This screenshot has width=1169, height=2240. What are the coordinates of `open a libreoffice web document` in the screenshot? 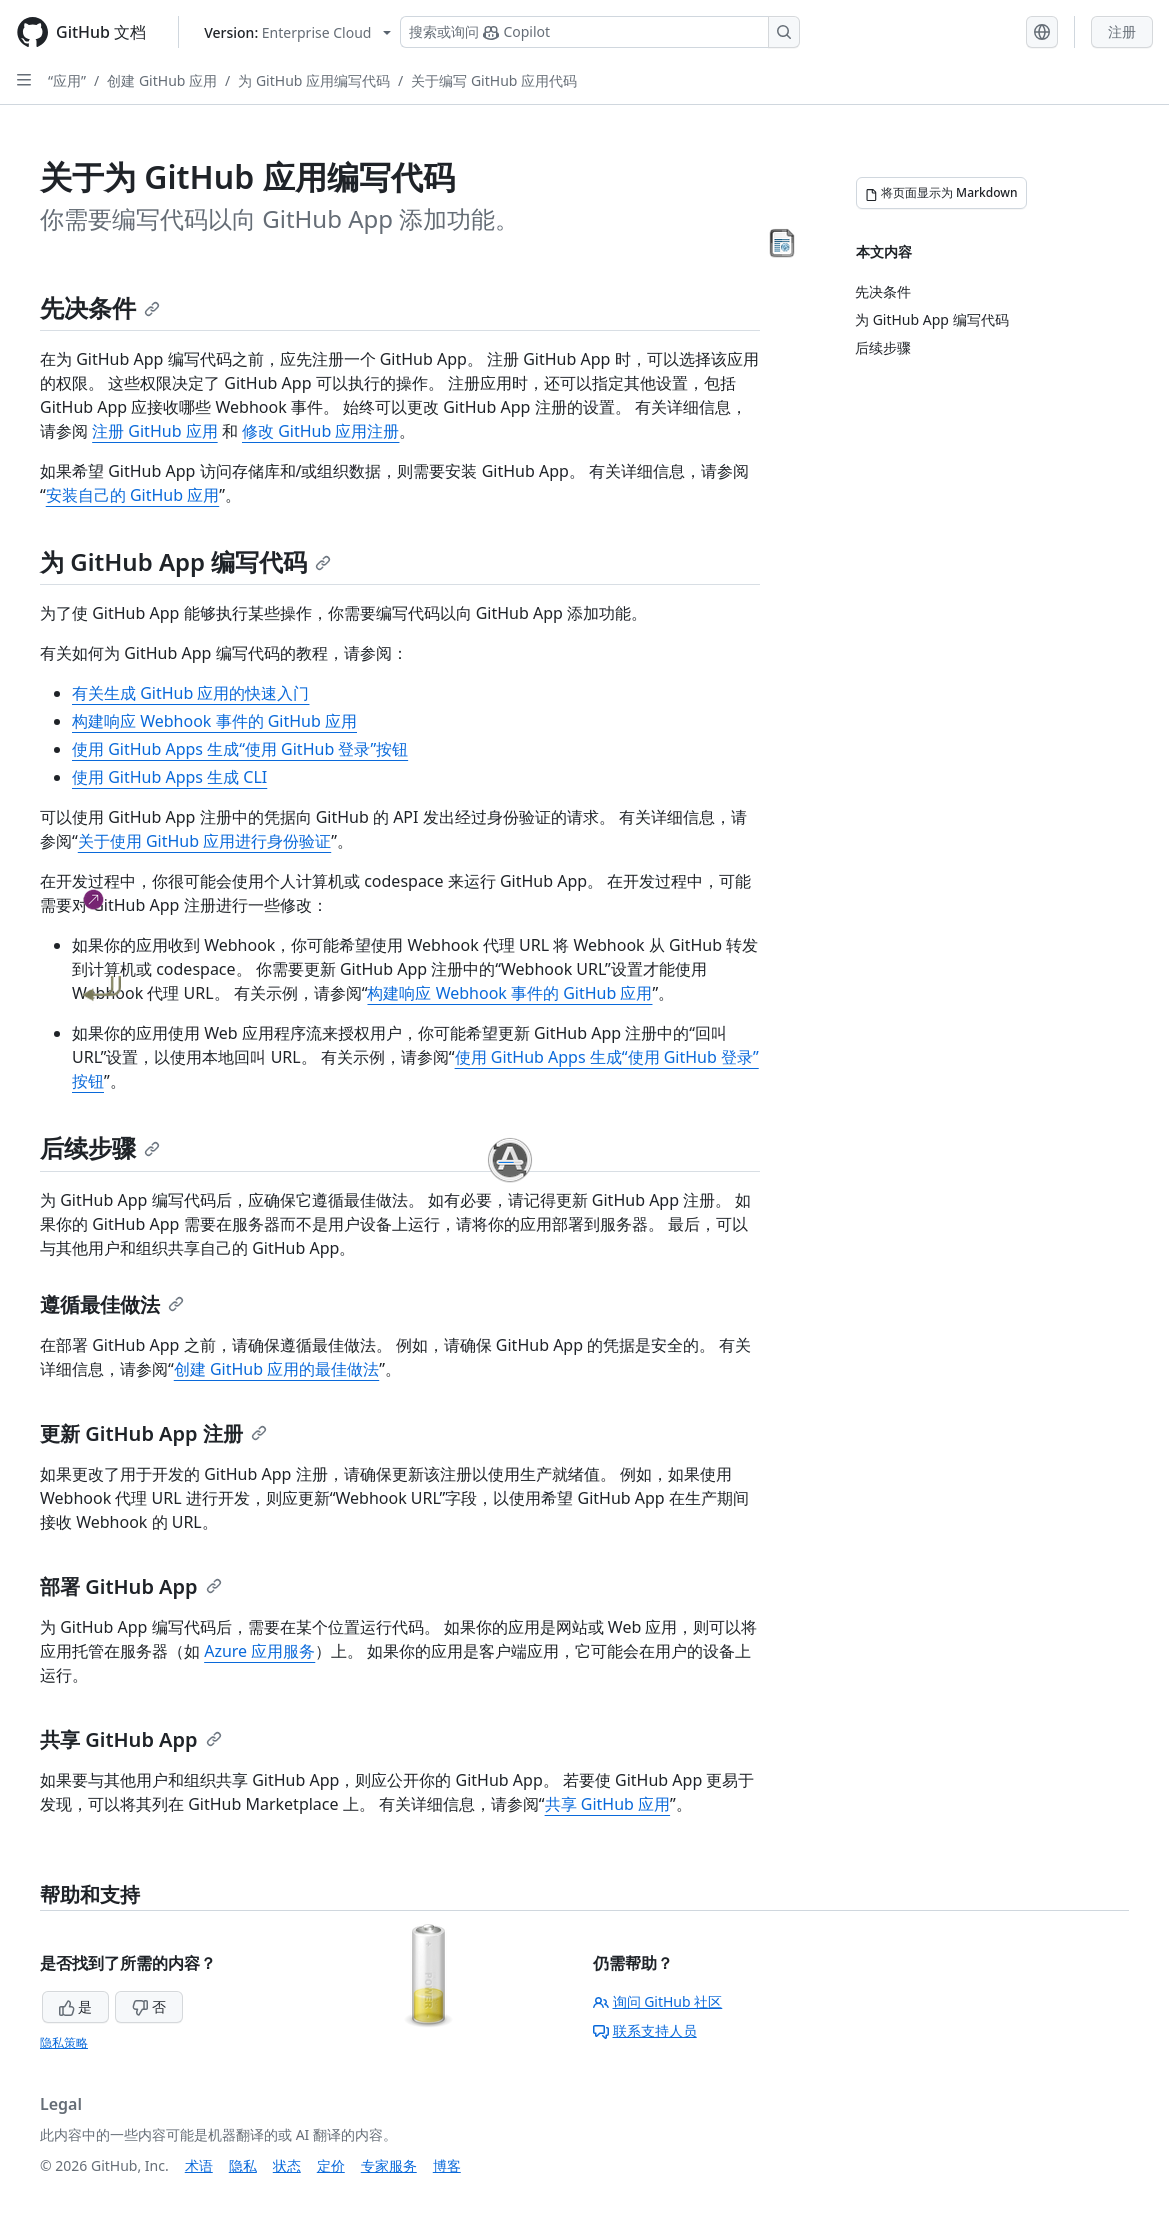 It's located at (782, 243).